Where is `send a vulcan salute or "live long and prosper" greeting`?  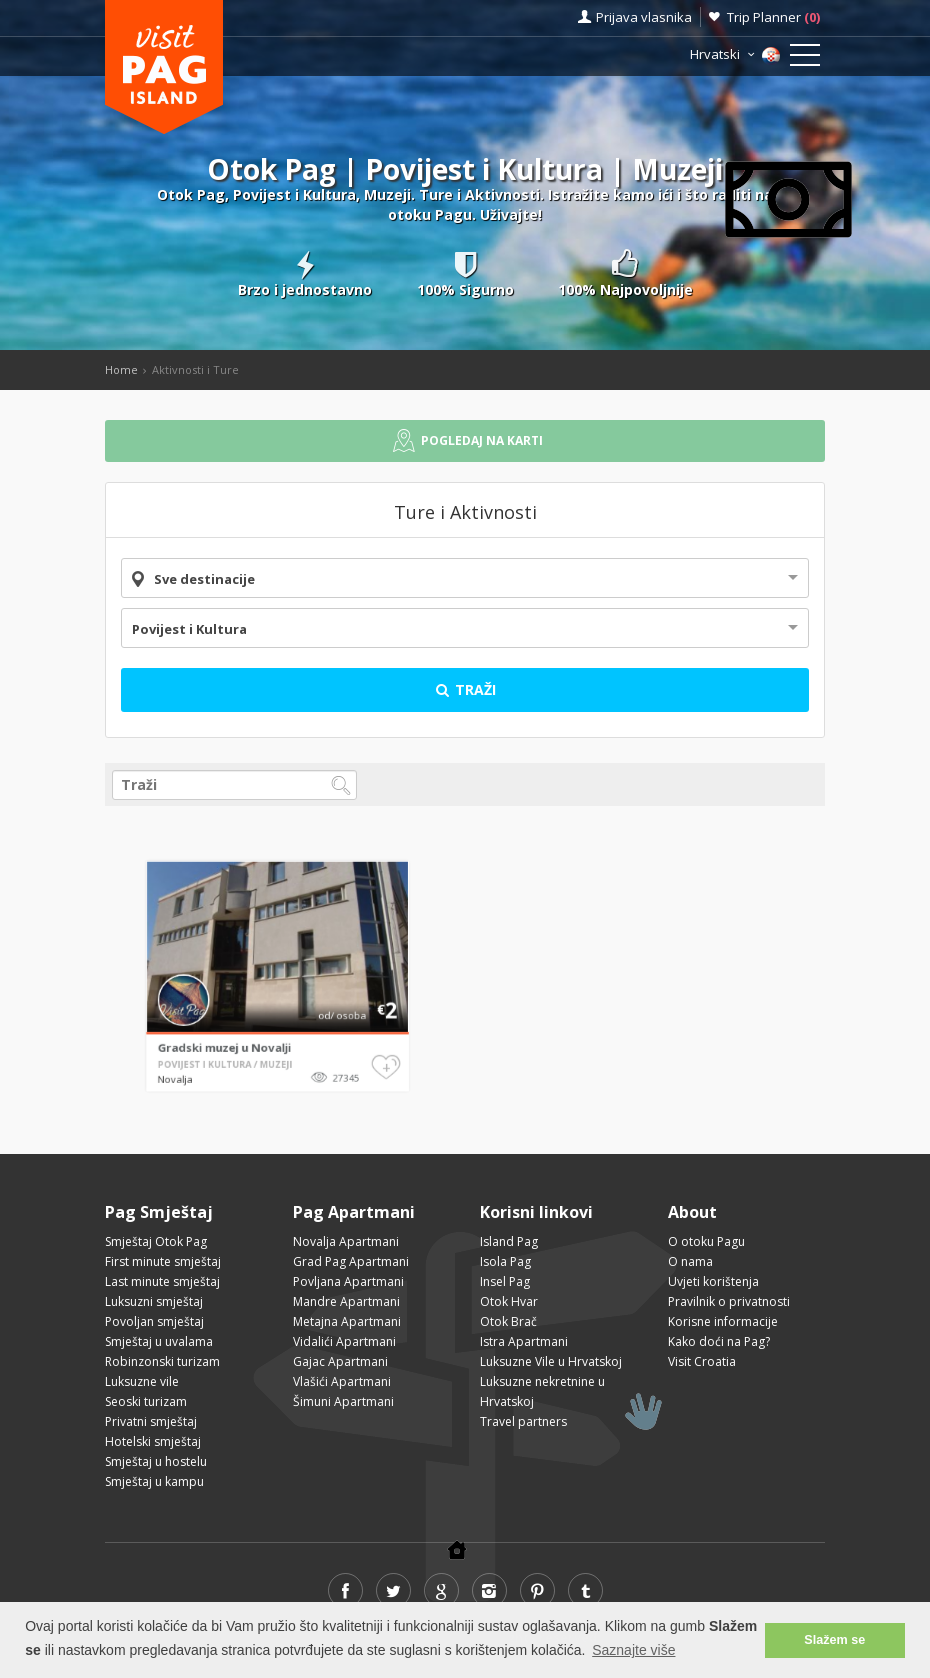
send a vulcan salute or "live long and prosper" greeting is located at coordinates (643, 1411).